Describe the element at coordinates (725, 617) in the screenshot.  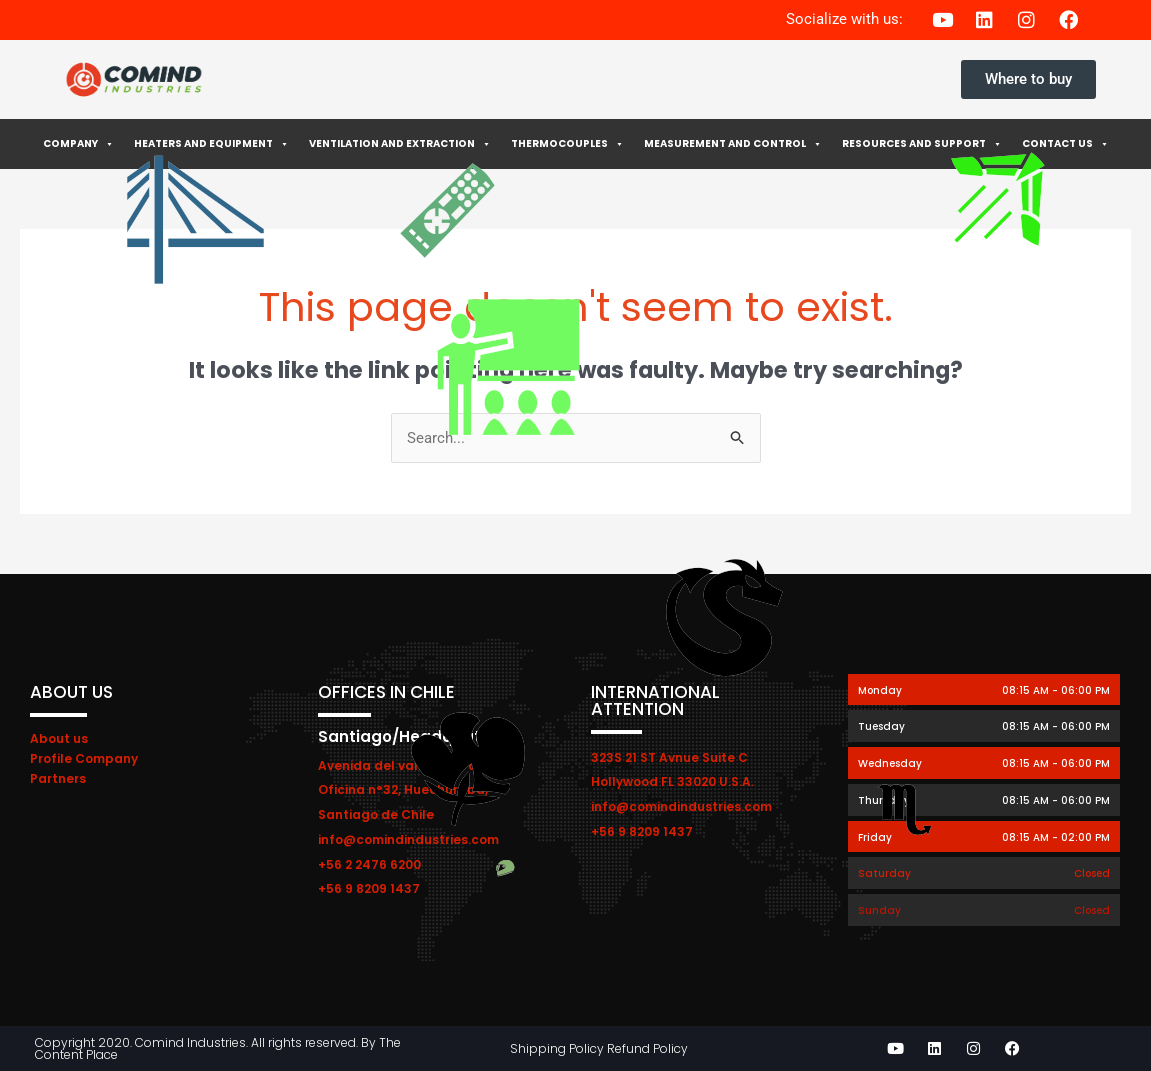
I see `select sea dragon character or creature` at that location.